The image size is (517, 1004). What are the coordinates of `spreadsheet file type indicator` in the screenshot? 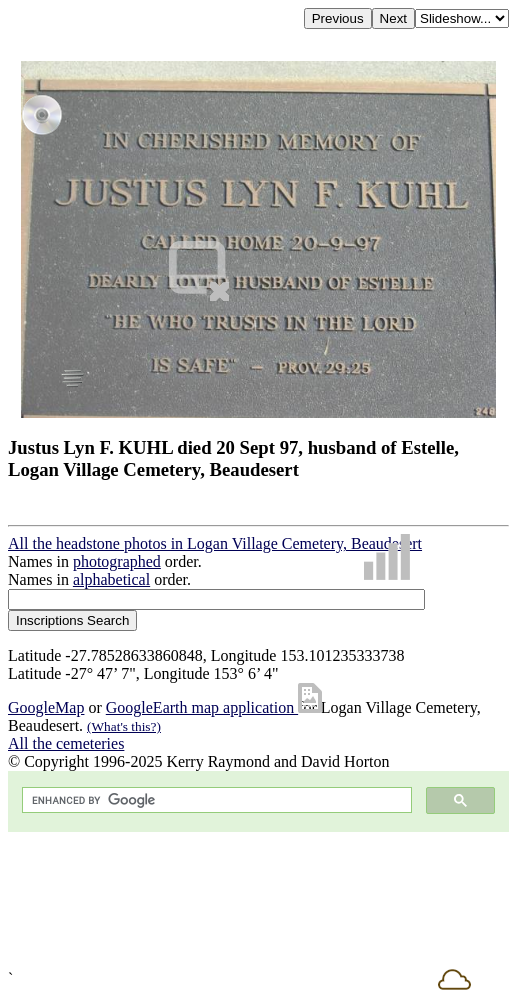 It's located at (310, 697).